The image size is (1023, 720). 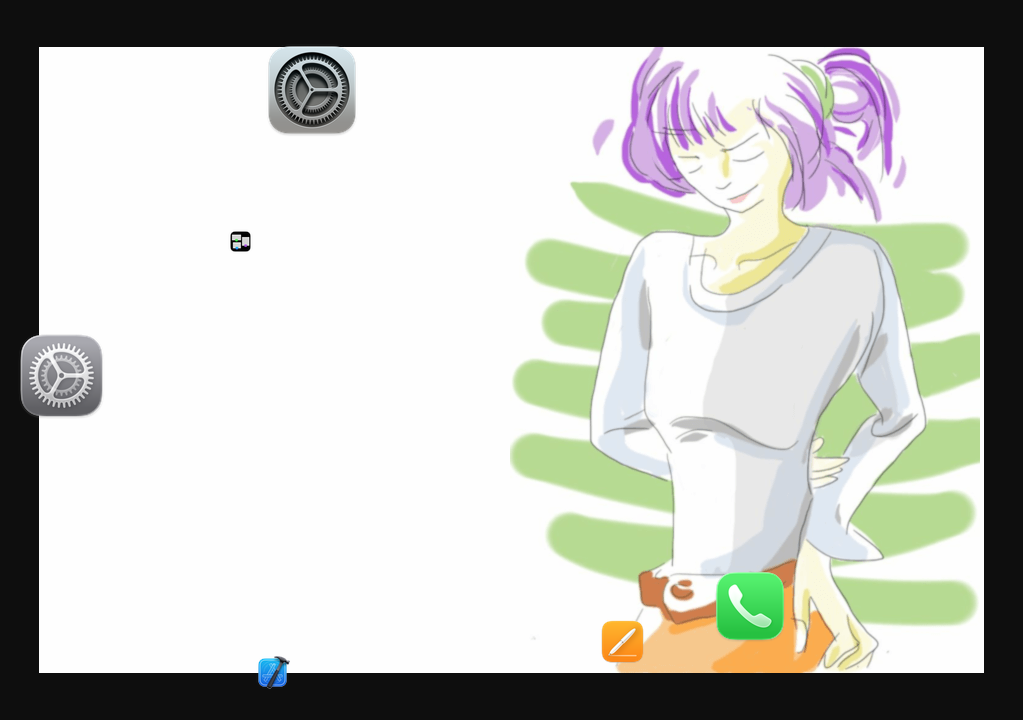 I want to click on open the phone app to make a call, so click(x=750, y=606).